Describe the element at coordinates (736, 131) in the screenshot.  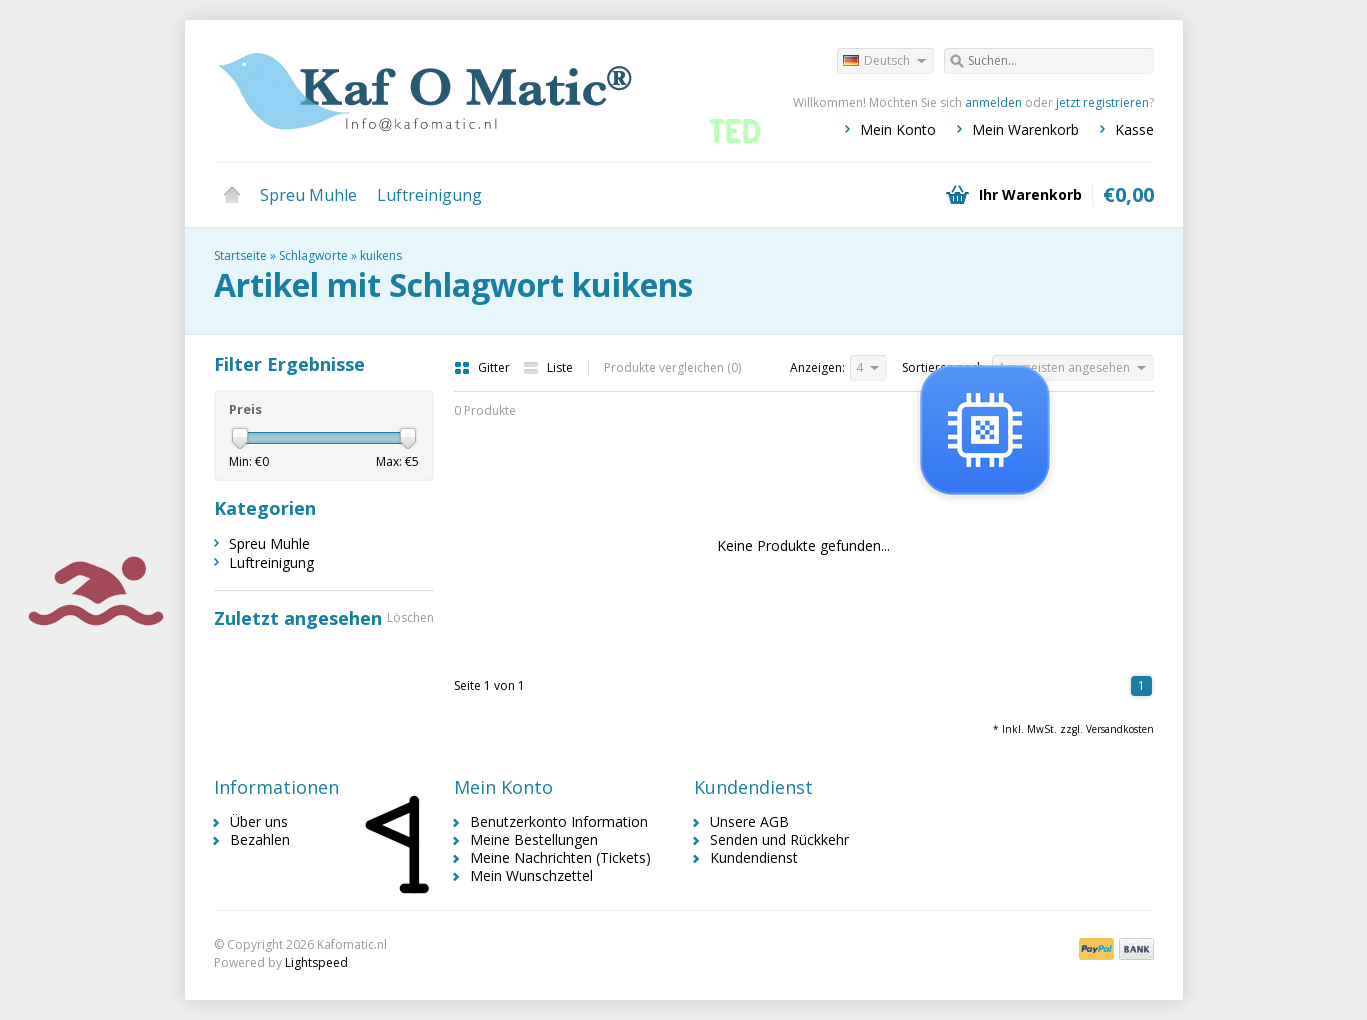
I see `open the TED app or website` at that location.